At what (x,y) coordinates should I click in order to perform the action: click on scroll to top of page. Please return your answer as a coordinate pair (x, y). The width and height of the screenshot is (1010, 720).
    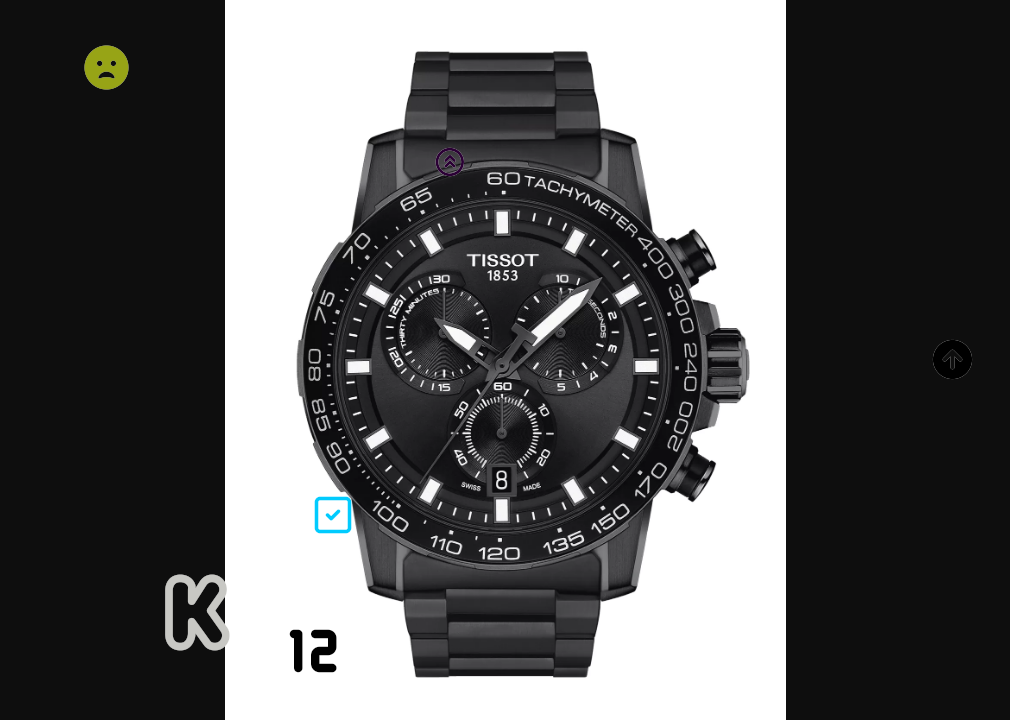
    Looking at the image, I should click on (450, 162).